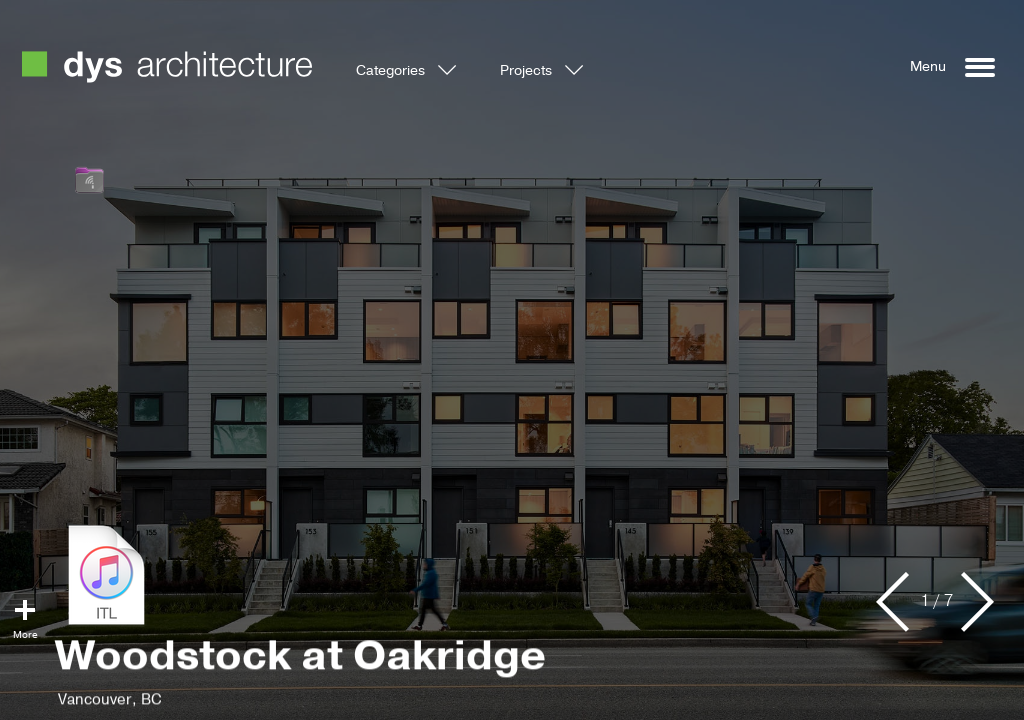 Image resolution: width=1024 pixels, height=720 pixels. Describe the element at coordinates (89, 179) in the screenshot. I see `folder synced with insync cloud service` at that location.